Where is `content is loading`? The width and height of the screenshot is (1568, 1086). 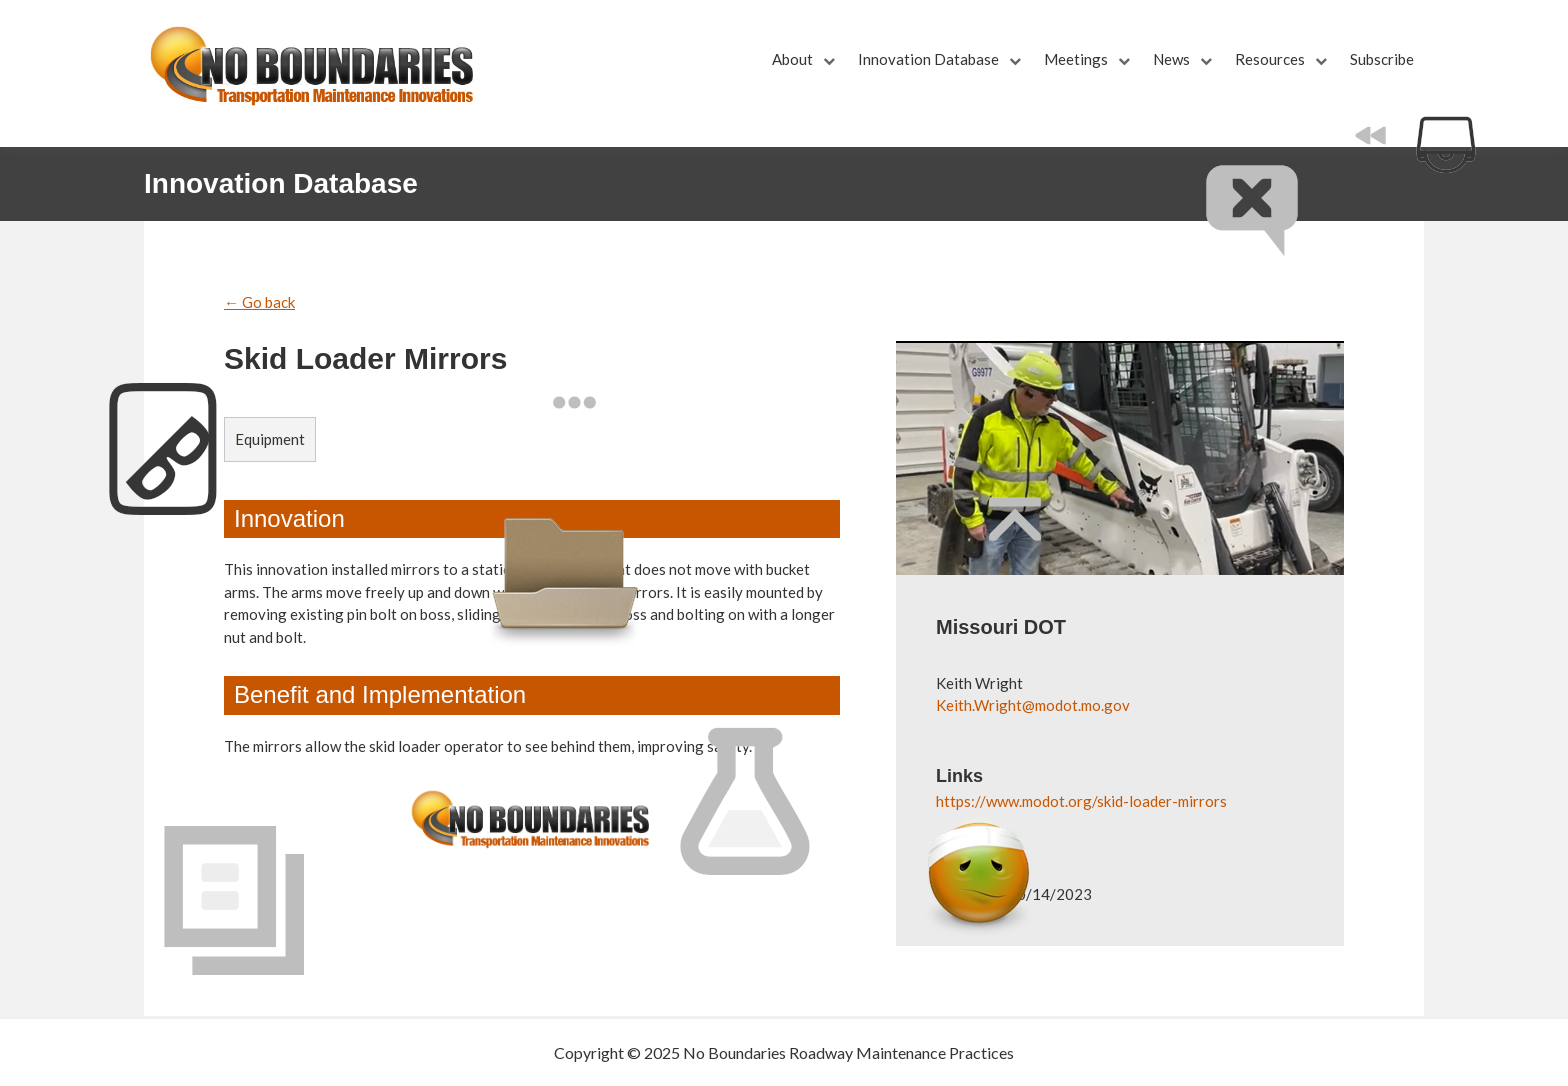
content is loading is located at coordinates (574, 402).